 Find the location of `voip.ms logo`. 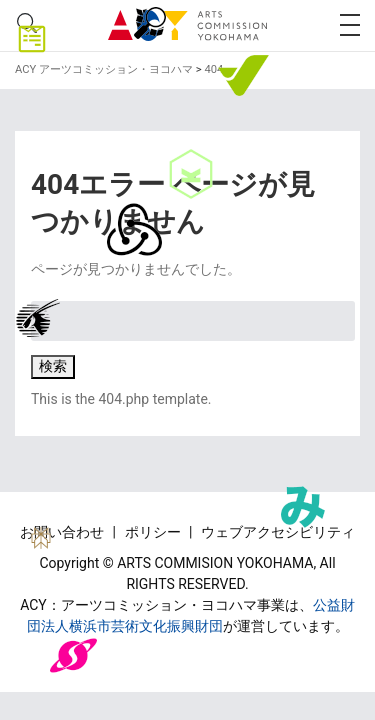

voip.ms logo is located at coordinates (243, 75).